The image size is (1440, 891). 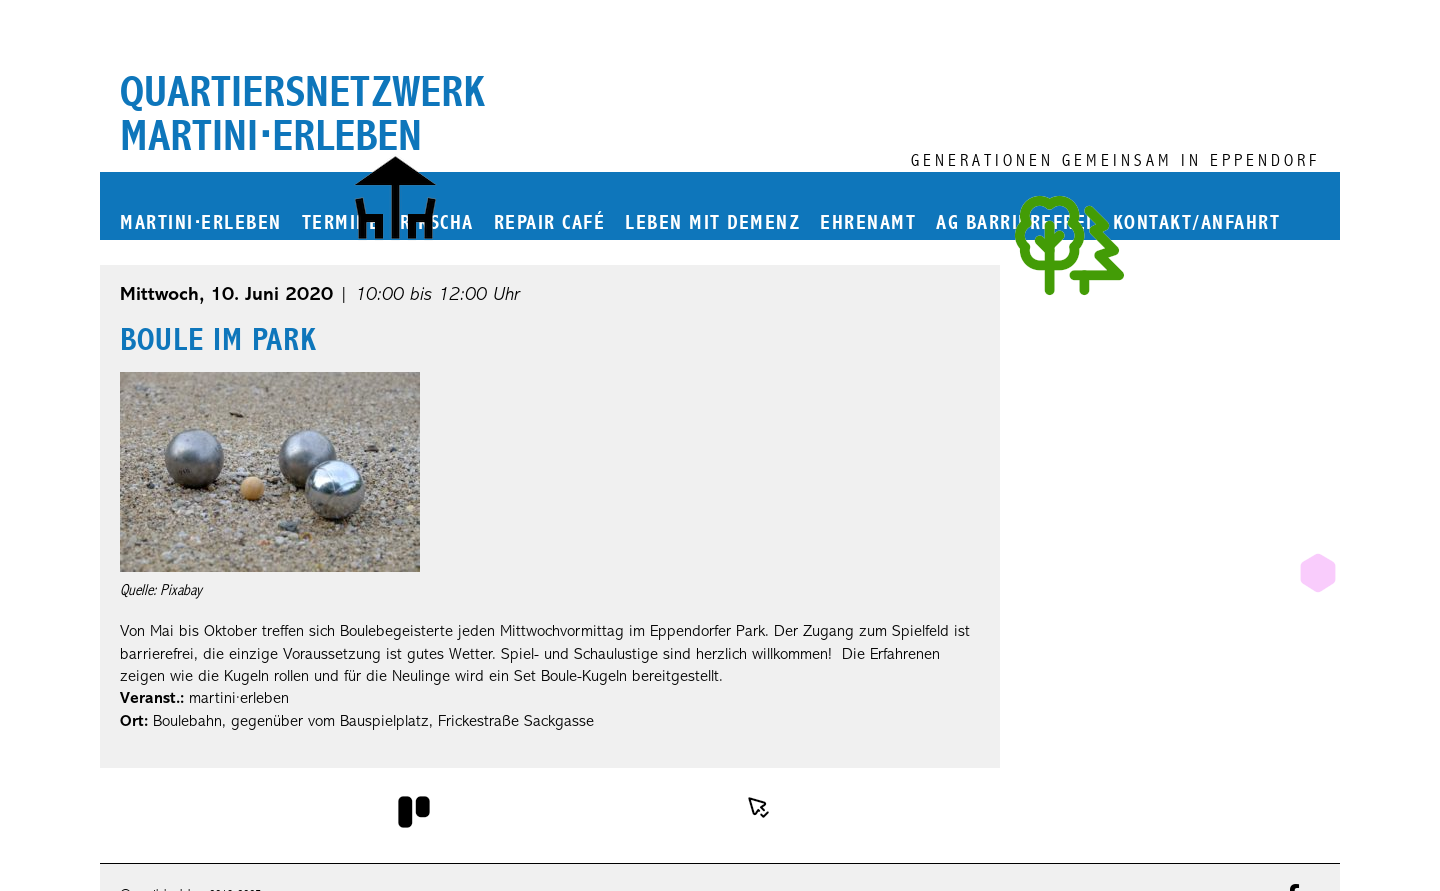 I want to click on indicates a selected or active state, so click(x=1318, y=573).